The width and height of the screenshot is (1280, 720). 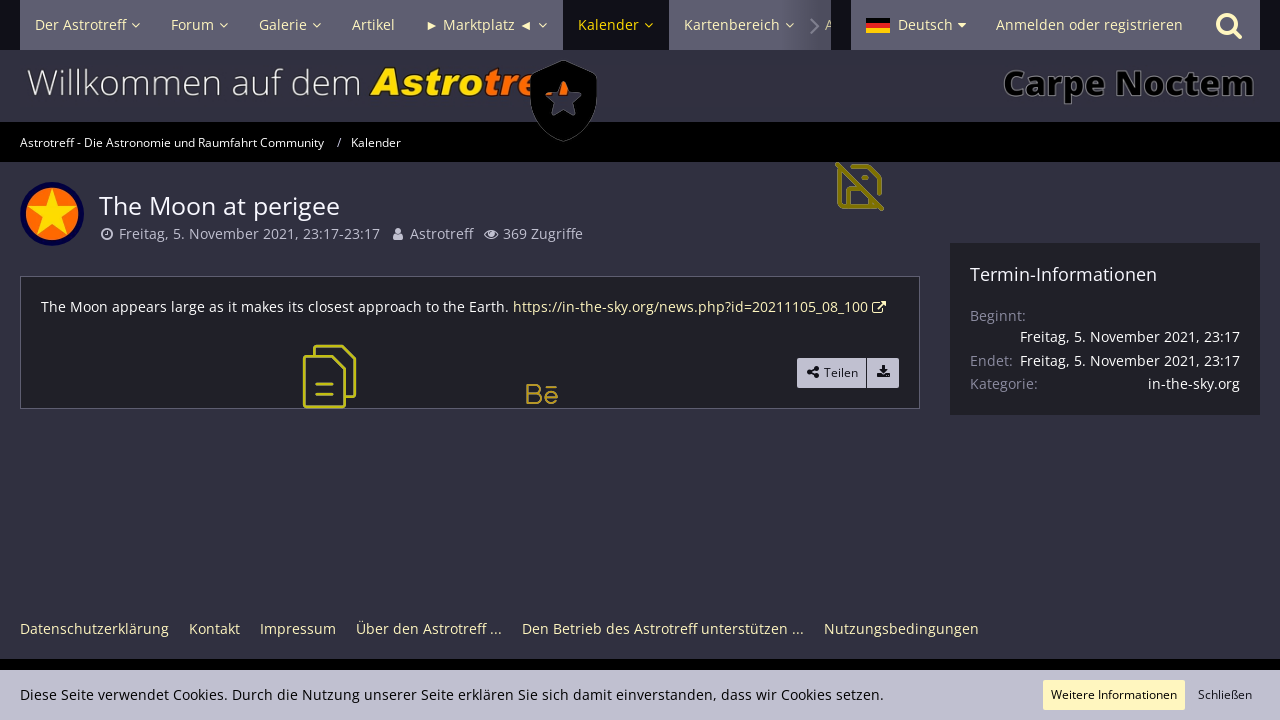 I want to click on save function is disabled or unavailable, so click(x=859, y=186).